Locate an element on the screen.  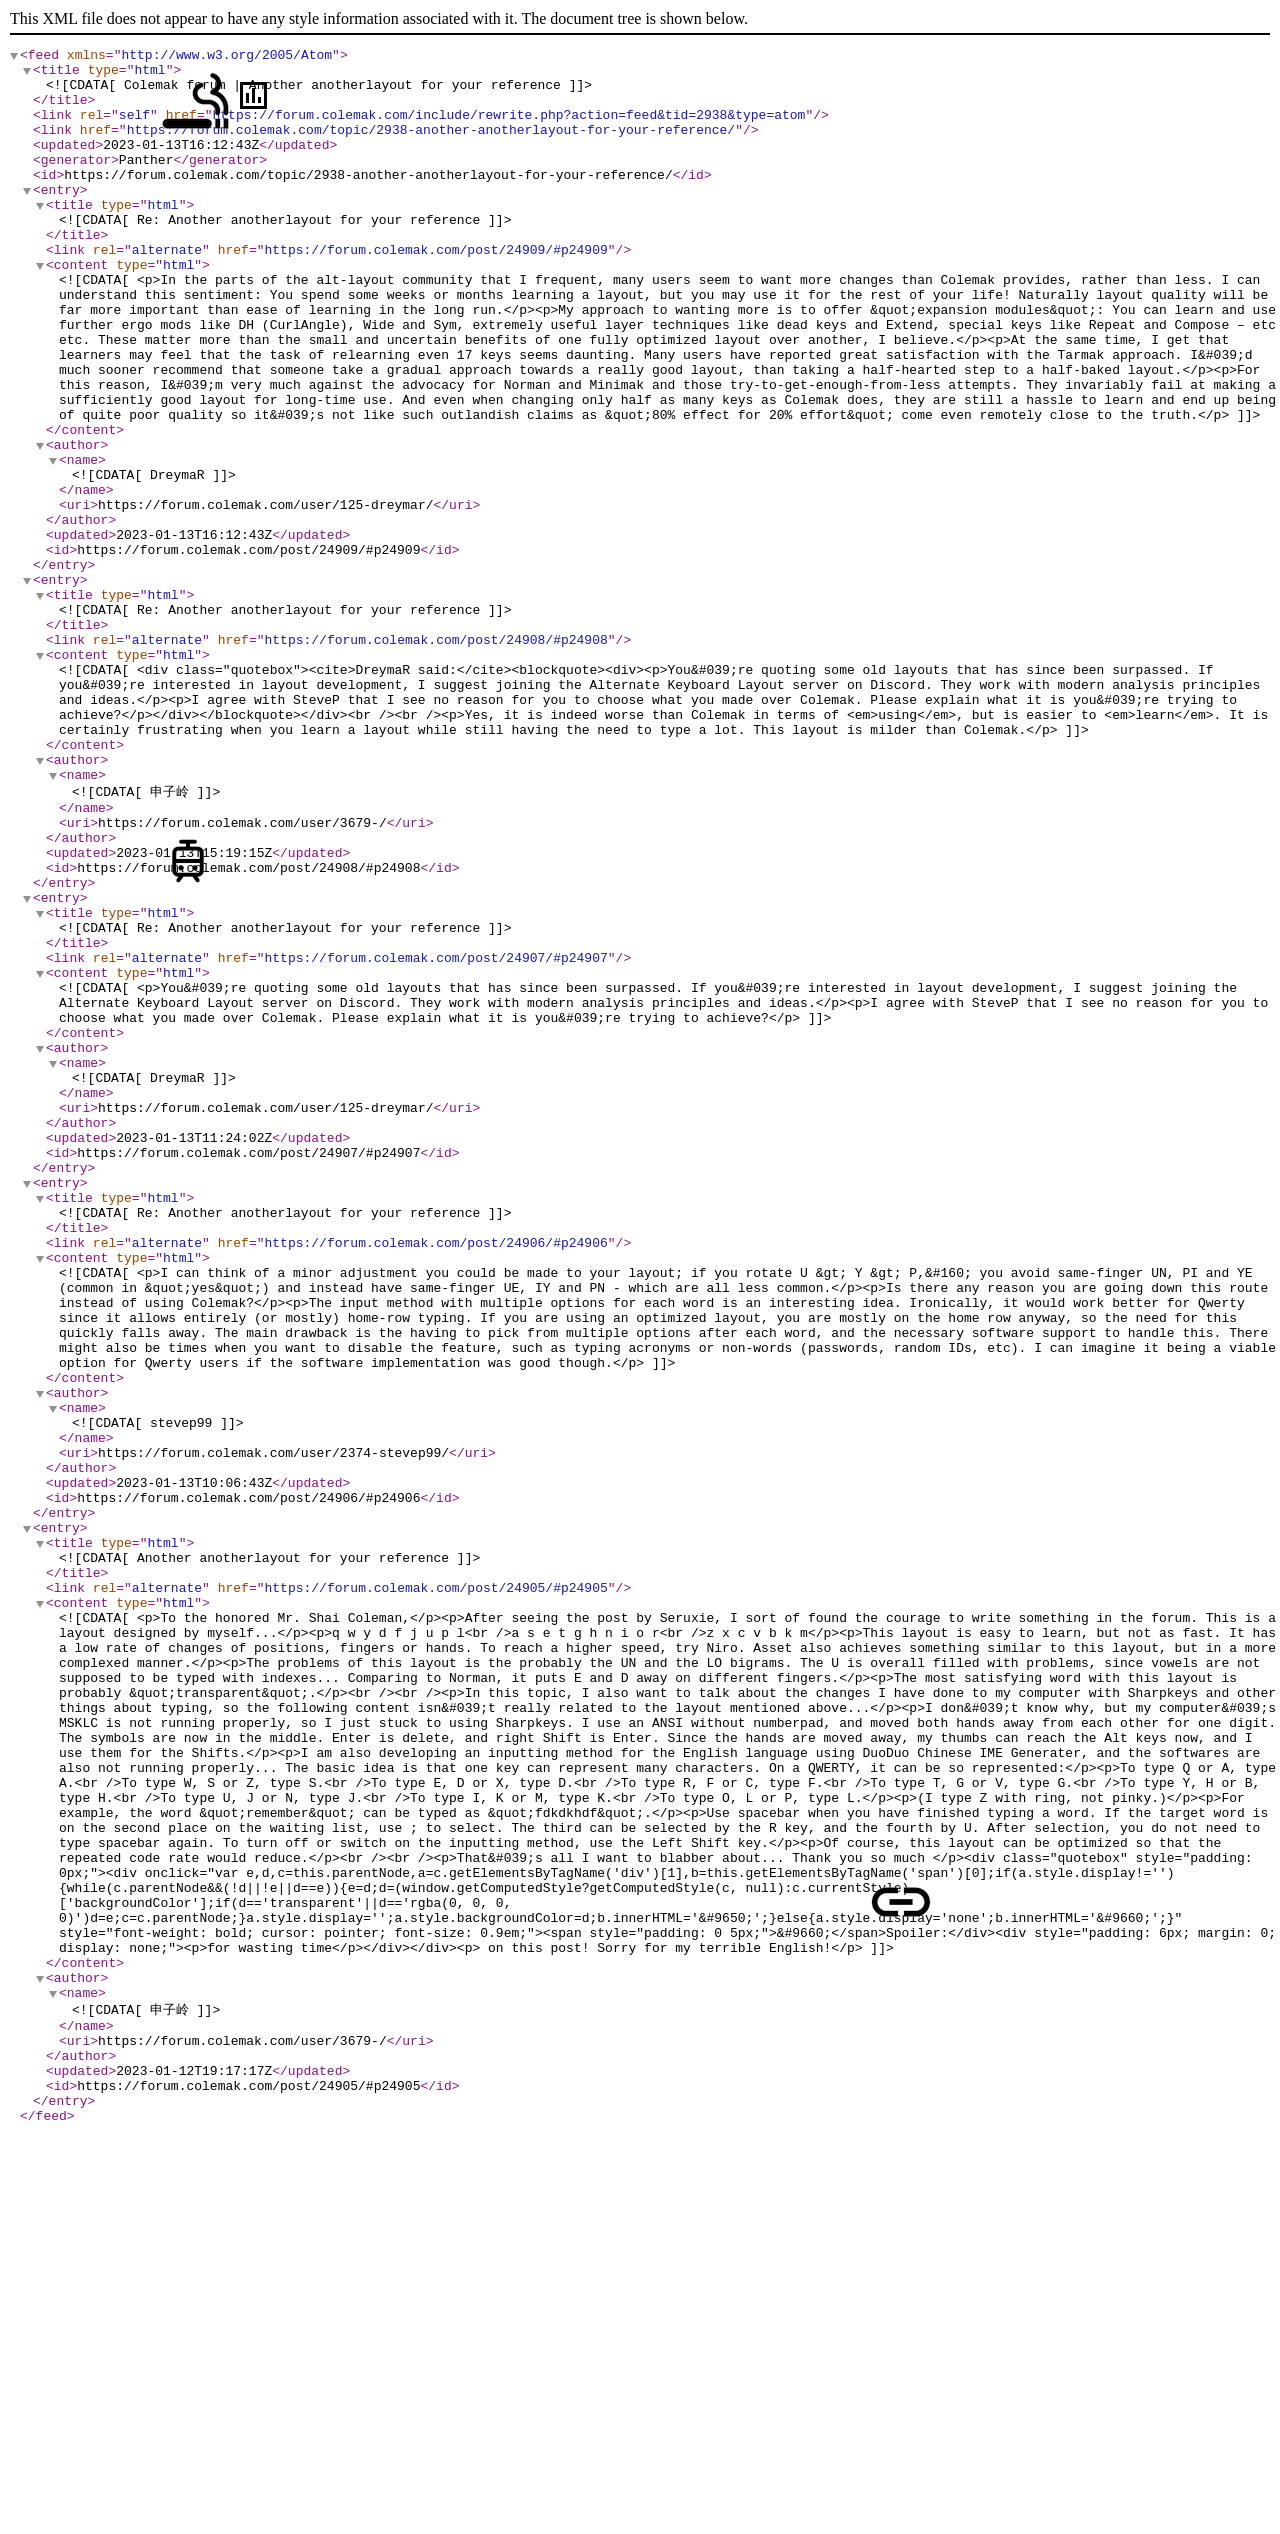
indicates a designated smoking area is located at coordinates (195, 105).